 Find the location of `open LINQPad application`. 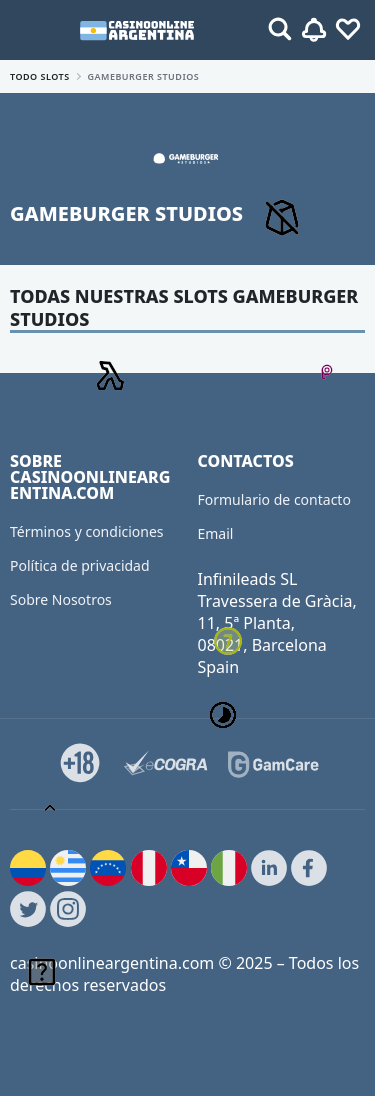

open LINQPad application is located at coordinates (109, 375).